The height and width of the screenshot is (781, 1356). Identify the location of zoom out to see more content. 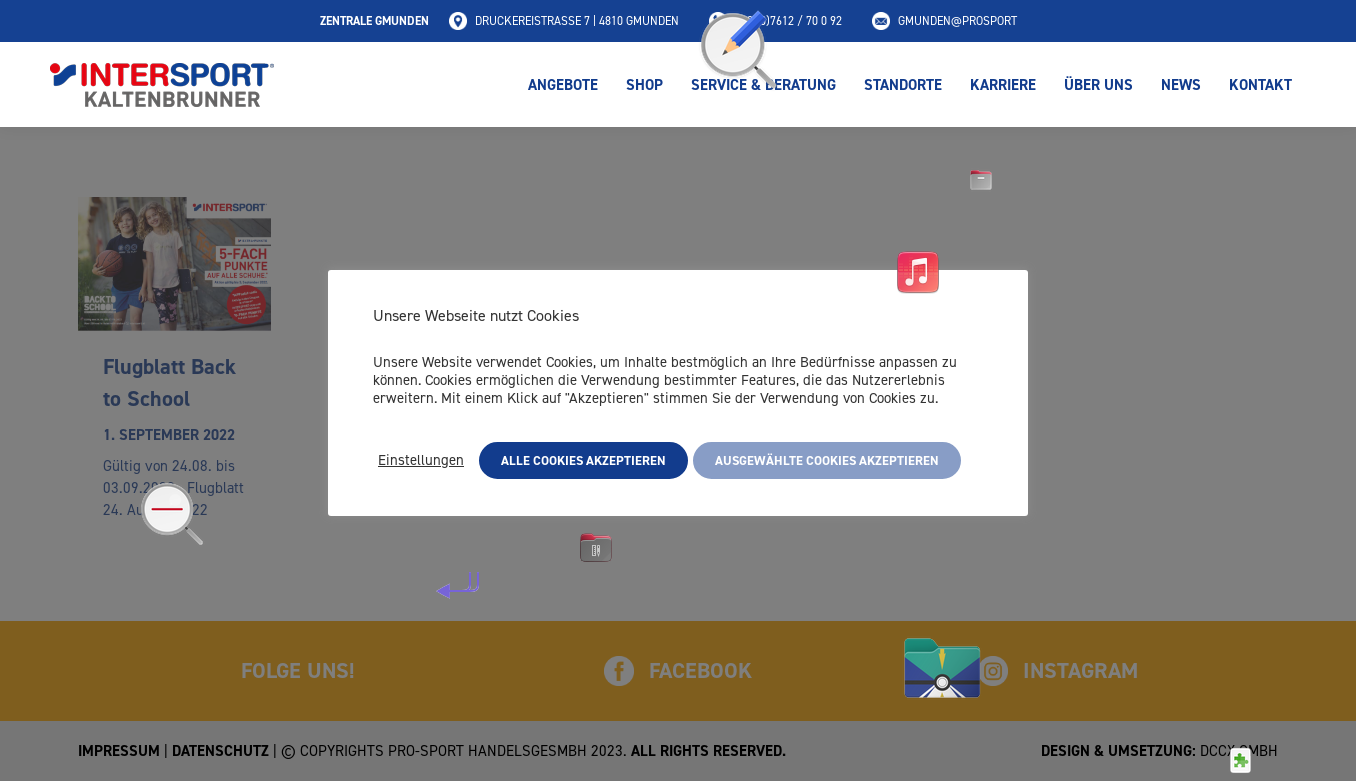
(171, 513).